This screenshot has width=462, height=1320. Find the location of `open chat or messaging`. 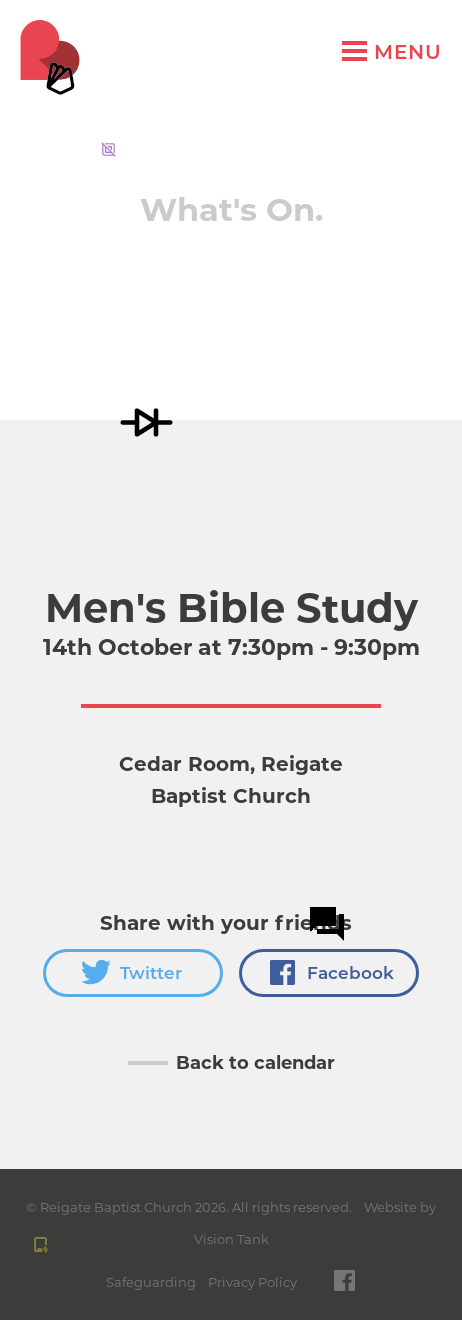

open chat or messaging is located at coordinates (327, 924).